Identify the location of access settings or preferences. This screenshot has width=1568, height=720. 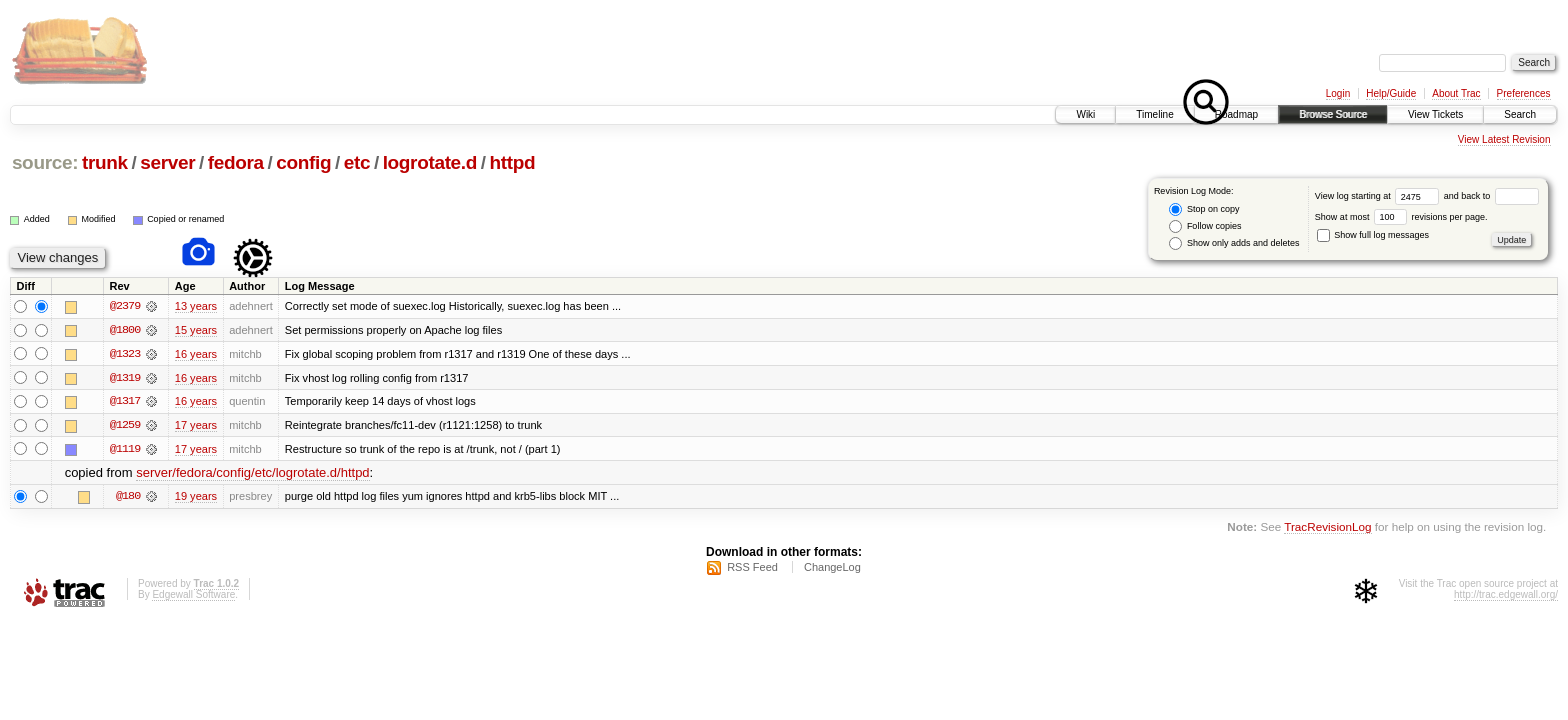
(253, 258).